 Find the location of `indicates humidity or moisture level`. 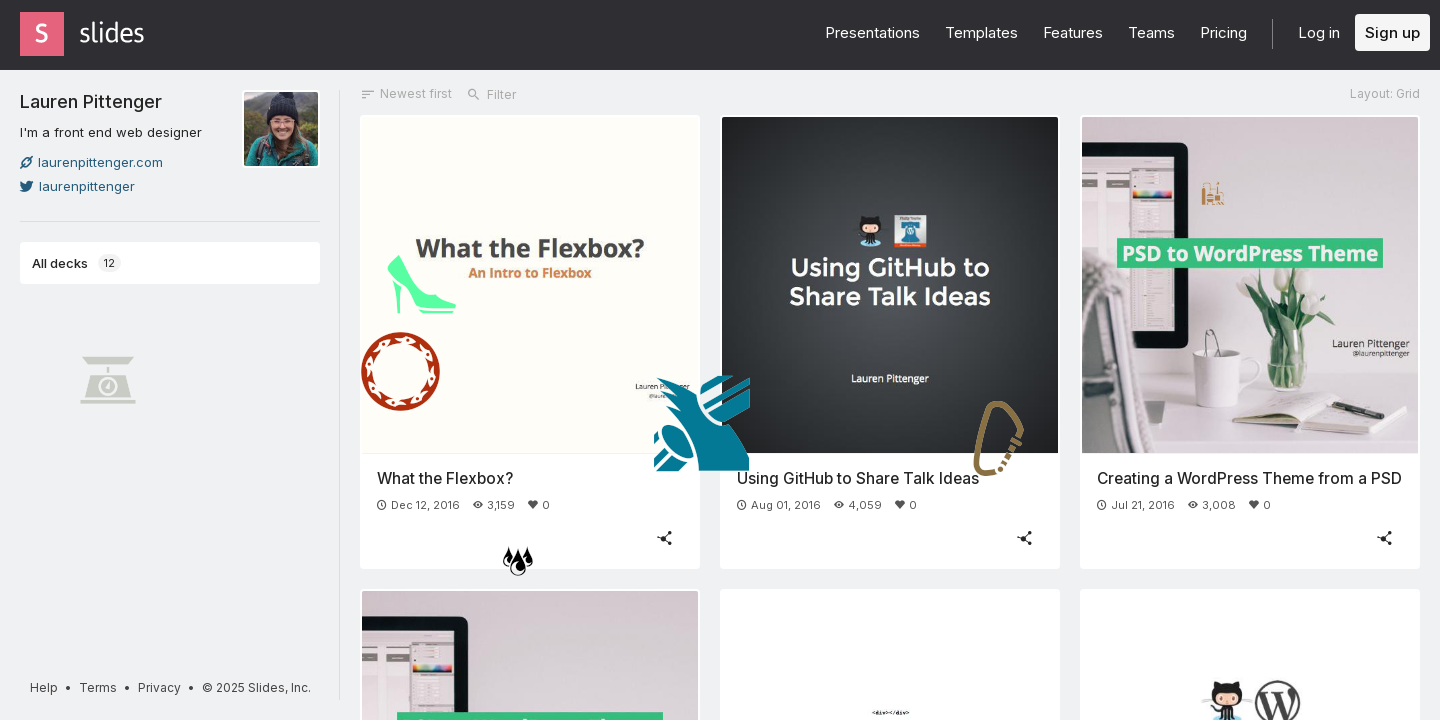

indicates humidity or moisture level is located at coordinates (518, 561).